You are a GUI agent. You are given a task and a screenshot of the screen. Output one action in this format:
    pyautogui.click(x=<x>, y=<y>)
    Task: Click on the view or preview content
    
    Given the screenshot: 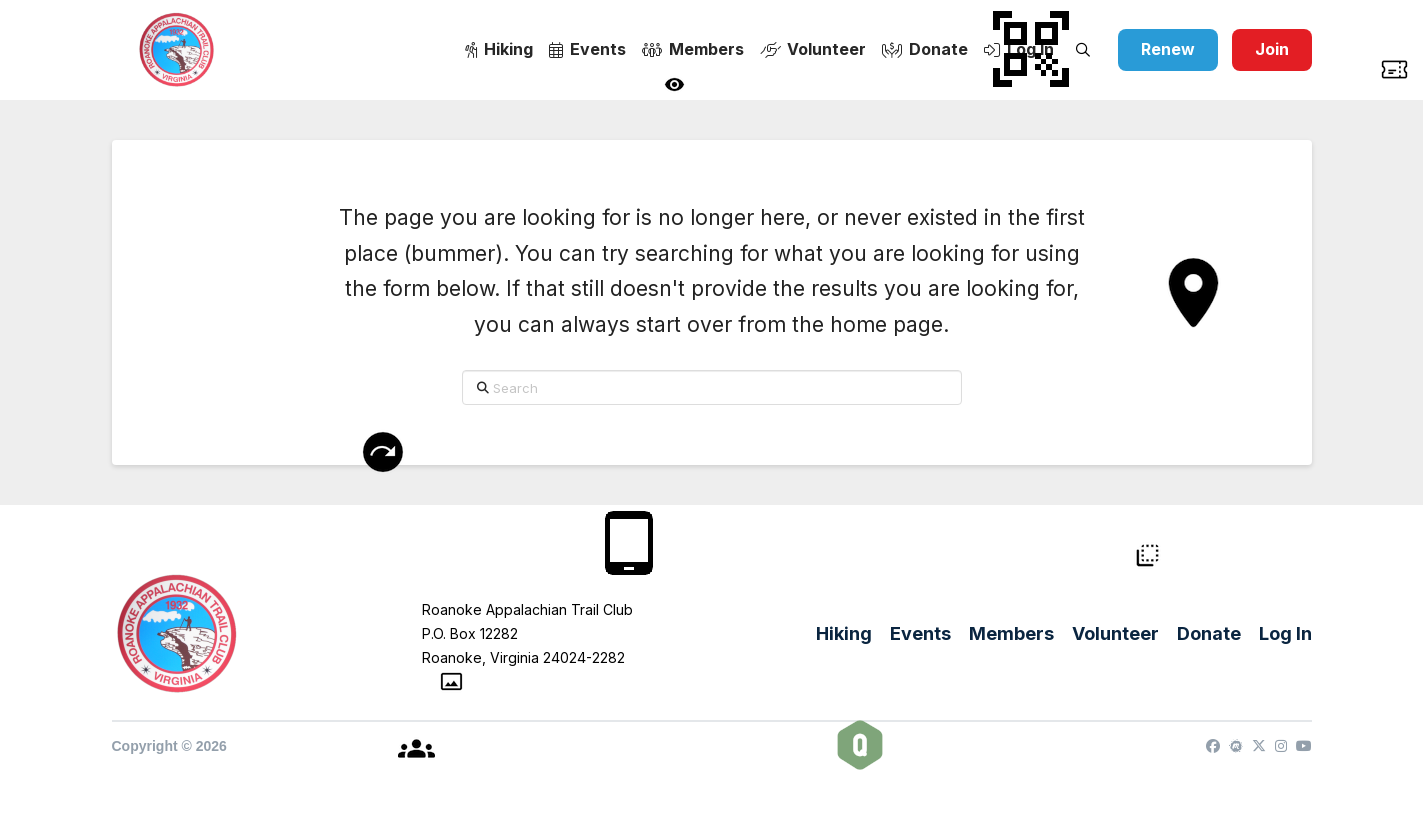 What is the action you would take?
    pyautogui.click(x=674, y=84)
    